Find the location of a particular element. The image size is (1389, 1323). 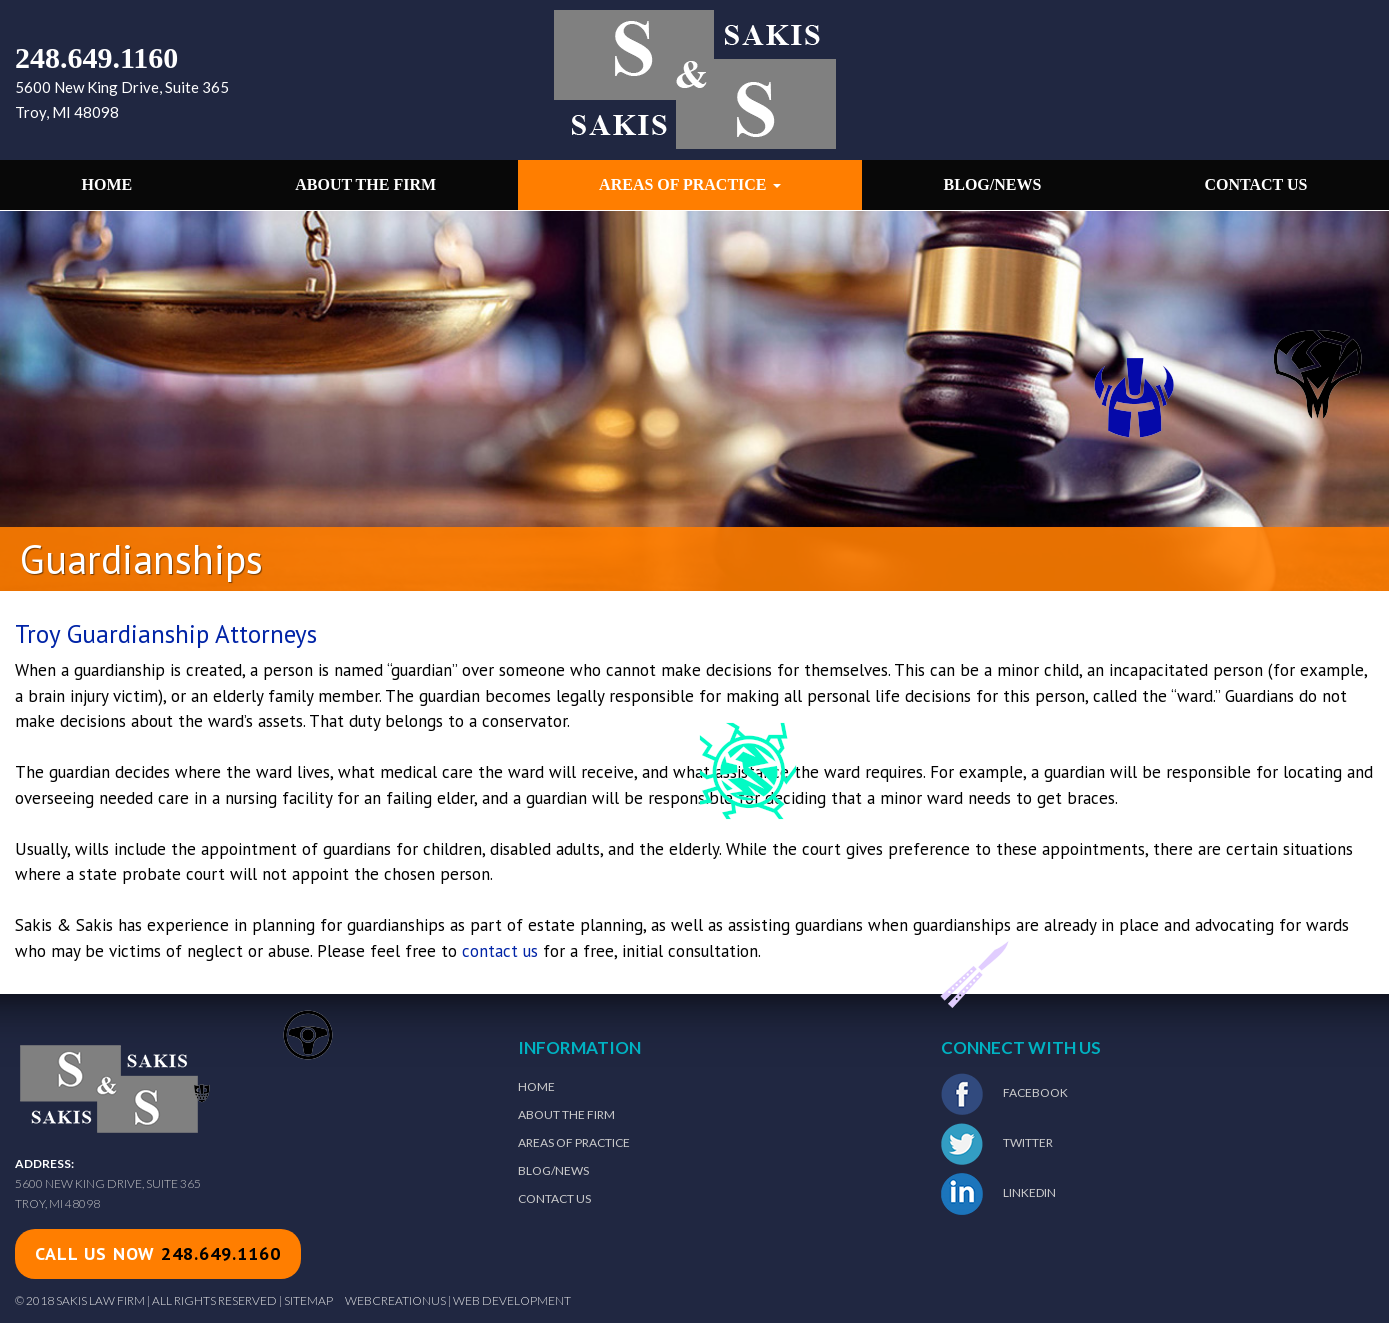

enemy defeated or kill count indicator is located at coordinates (1317, 373).